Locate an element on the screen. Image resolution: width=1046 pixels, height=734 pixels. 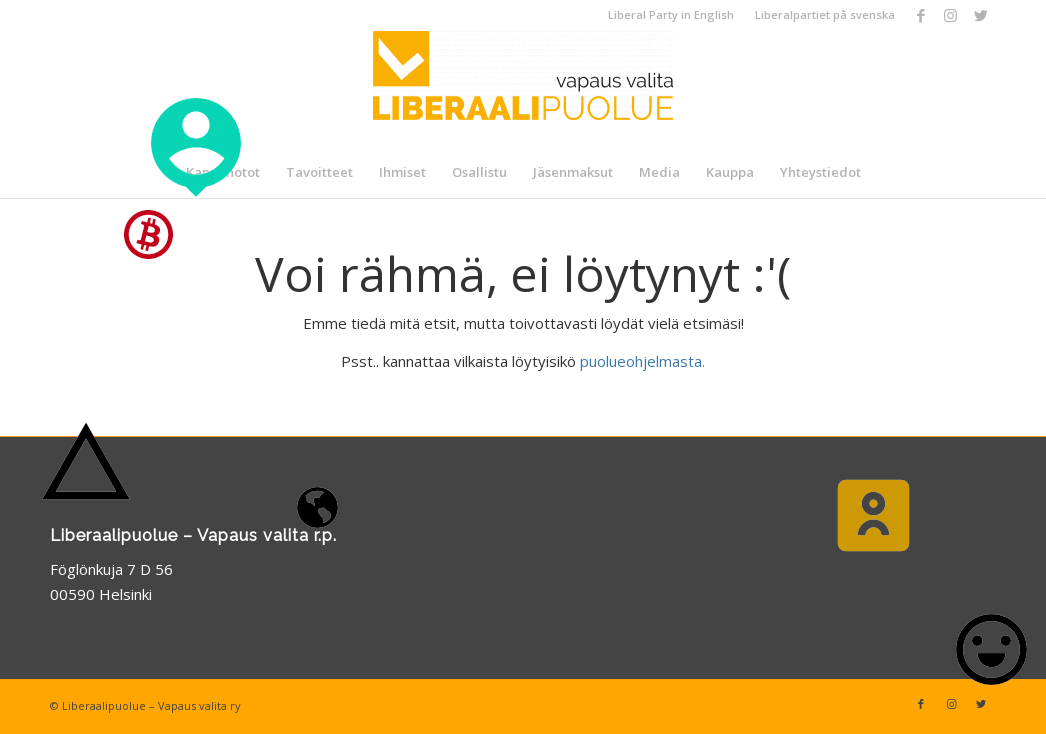
view user profile location is located at coordinates (196, 143).